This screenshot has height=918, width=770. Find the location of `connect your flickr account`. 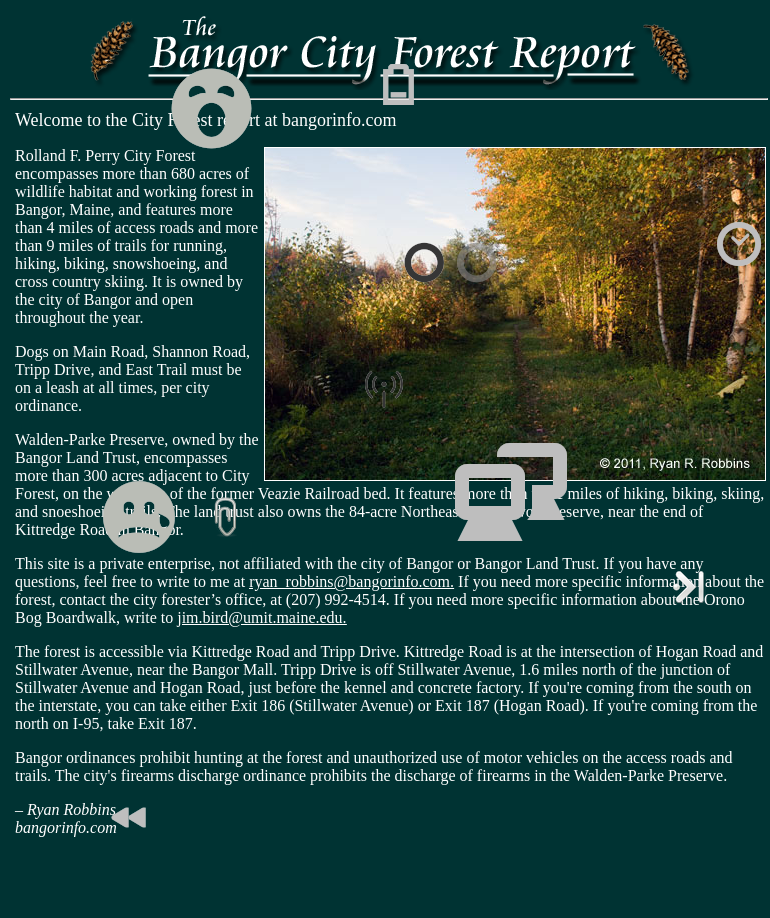

connect your flickr account is located at coordinates (450, 262).